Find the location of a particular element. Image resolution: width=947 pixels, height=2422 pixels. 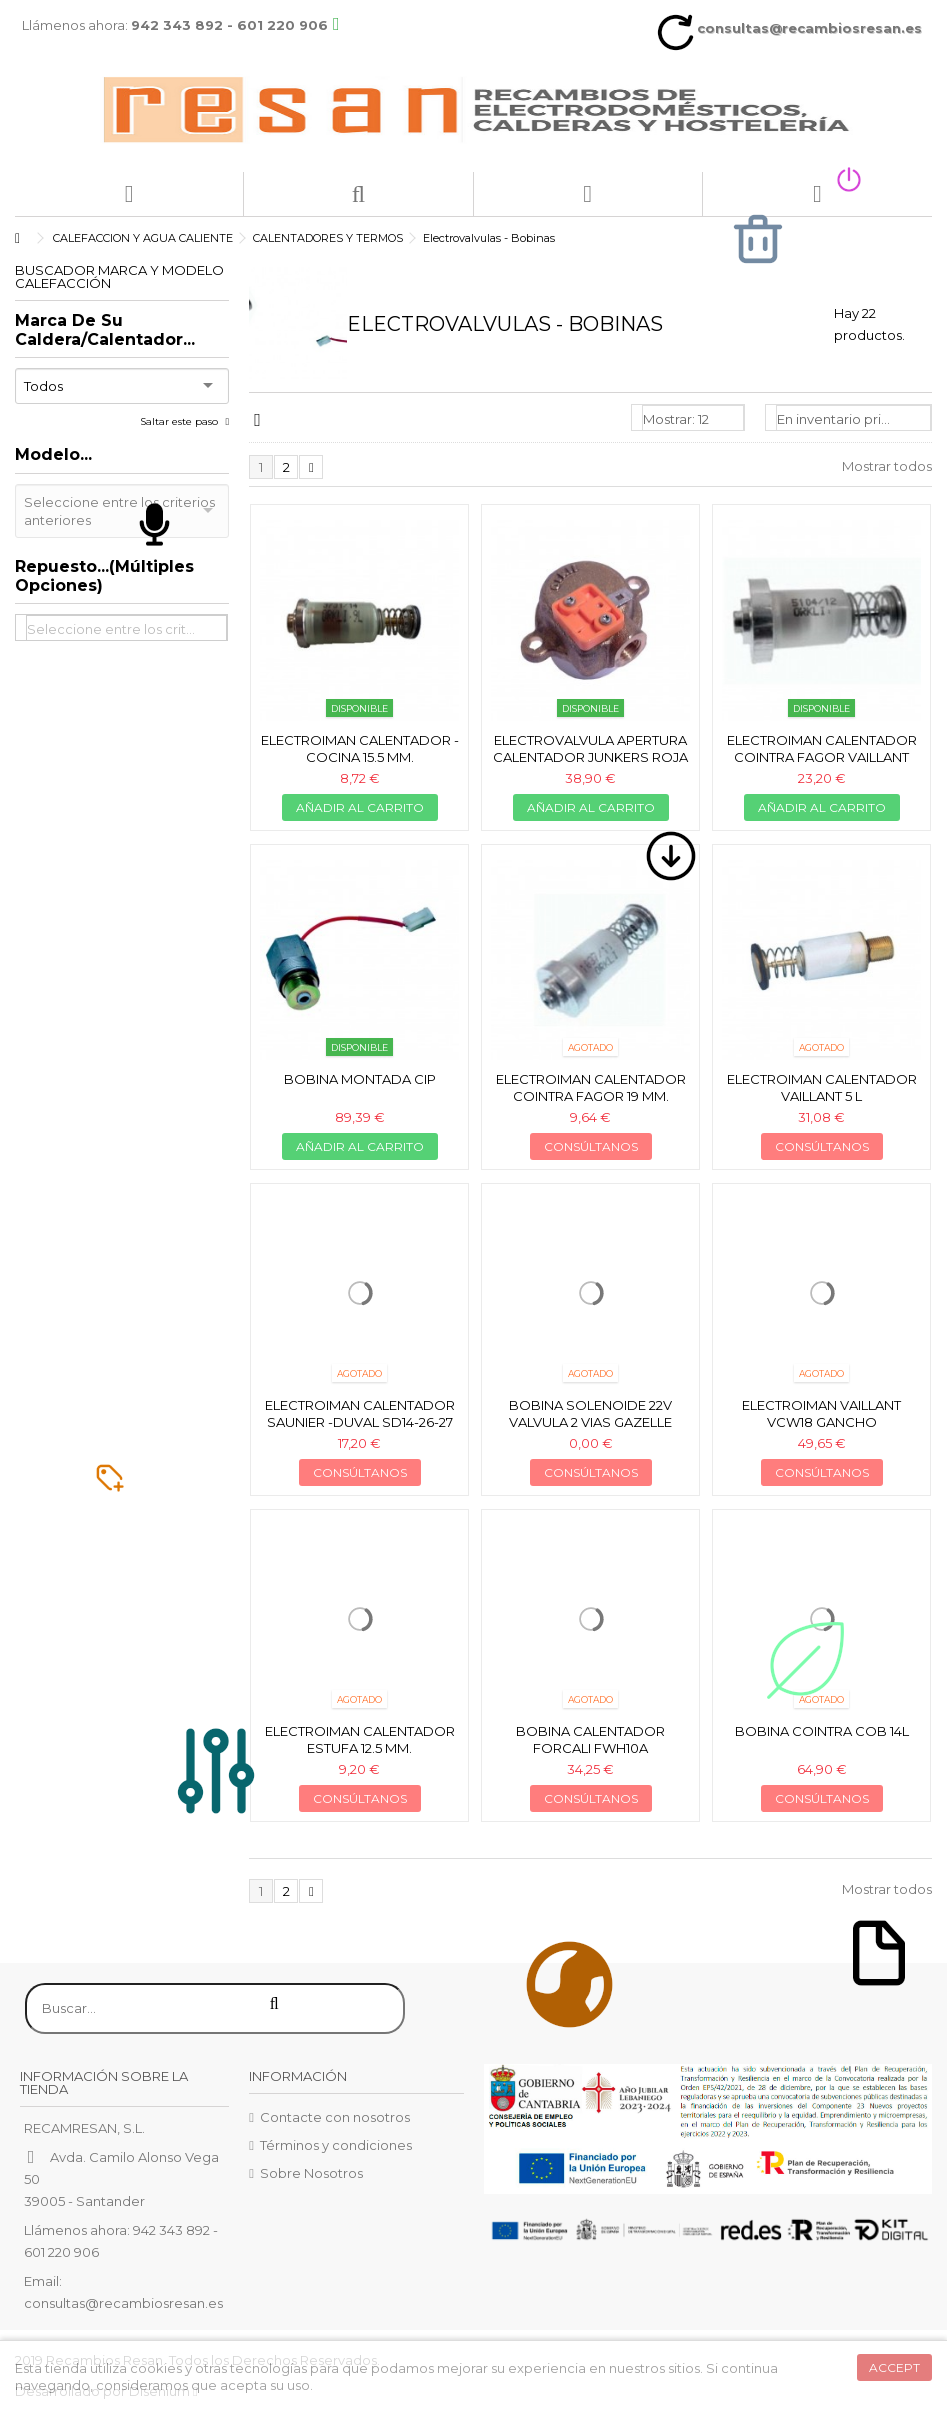

adjust settings or preferences is located at coordinates (216, 1771).